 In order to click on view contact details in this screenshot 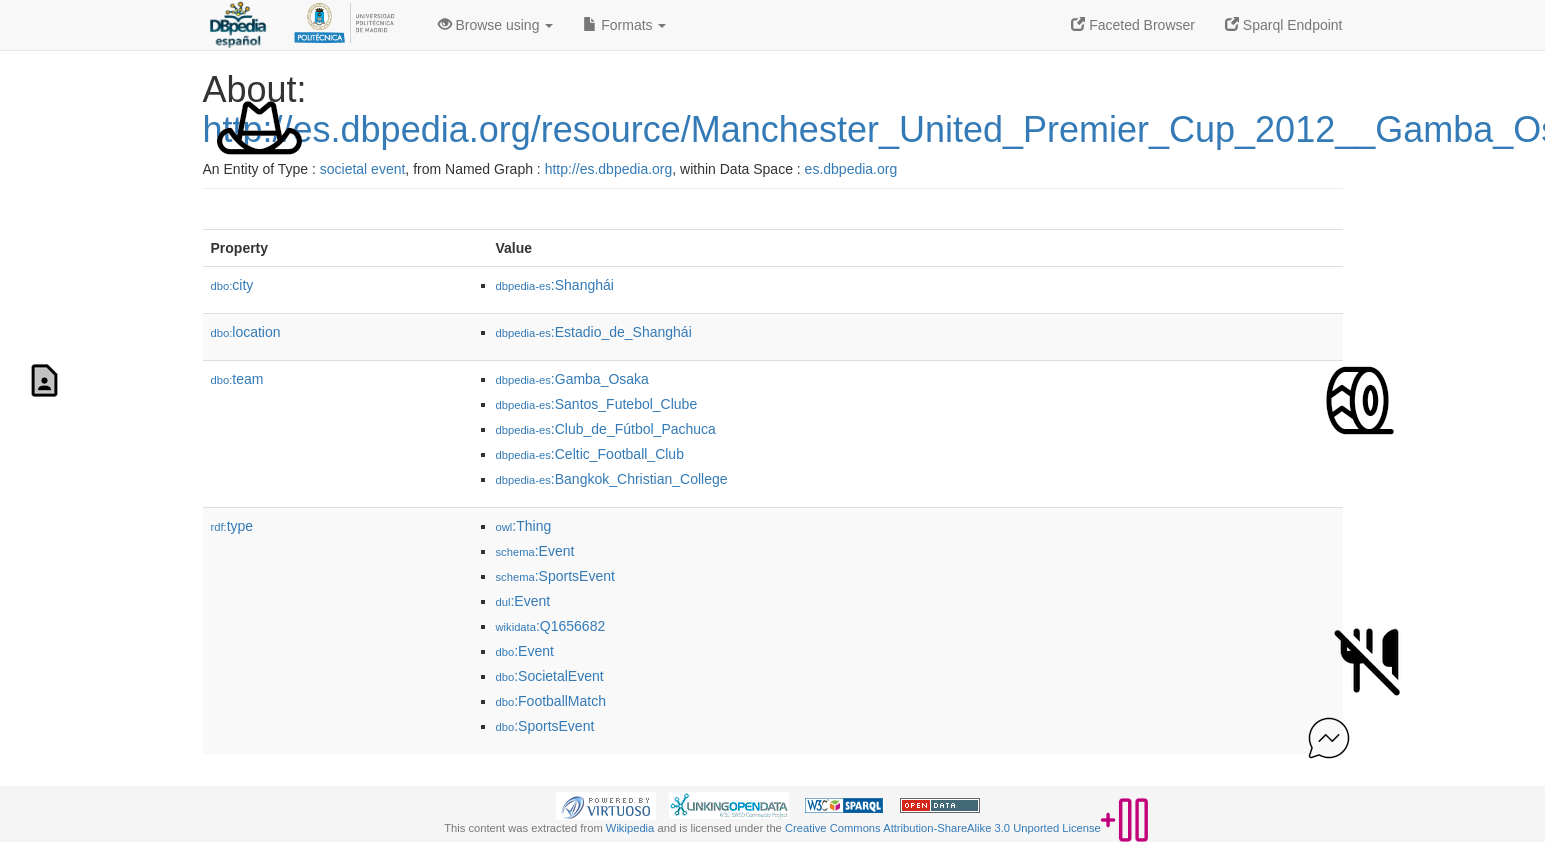, I will do `click(44, 380)`.